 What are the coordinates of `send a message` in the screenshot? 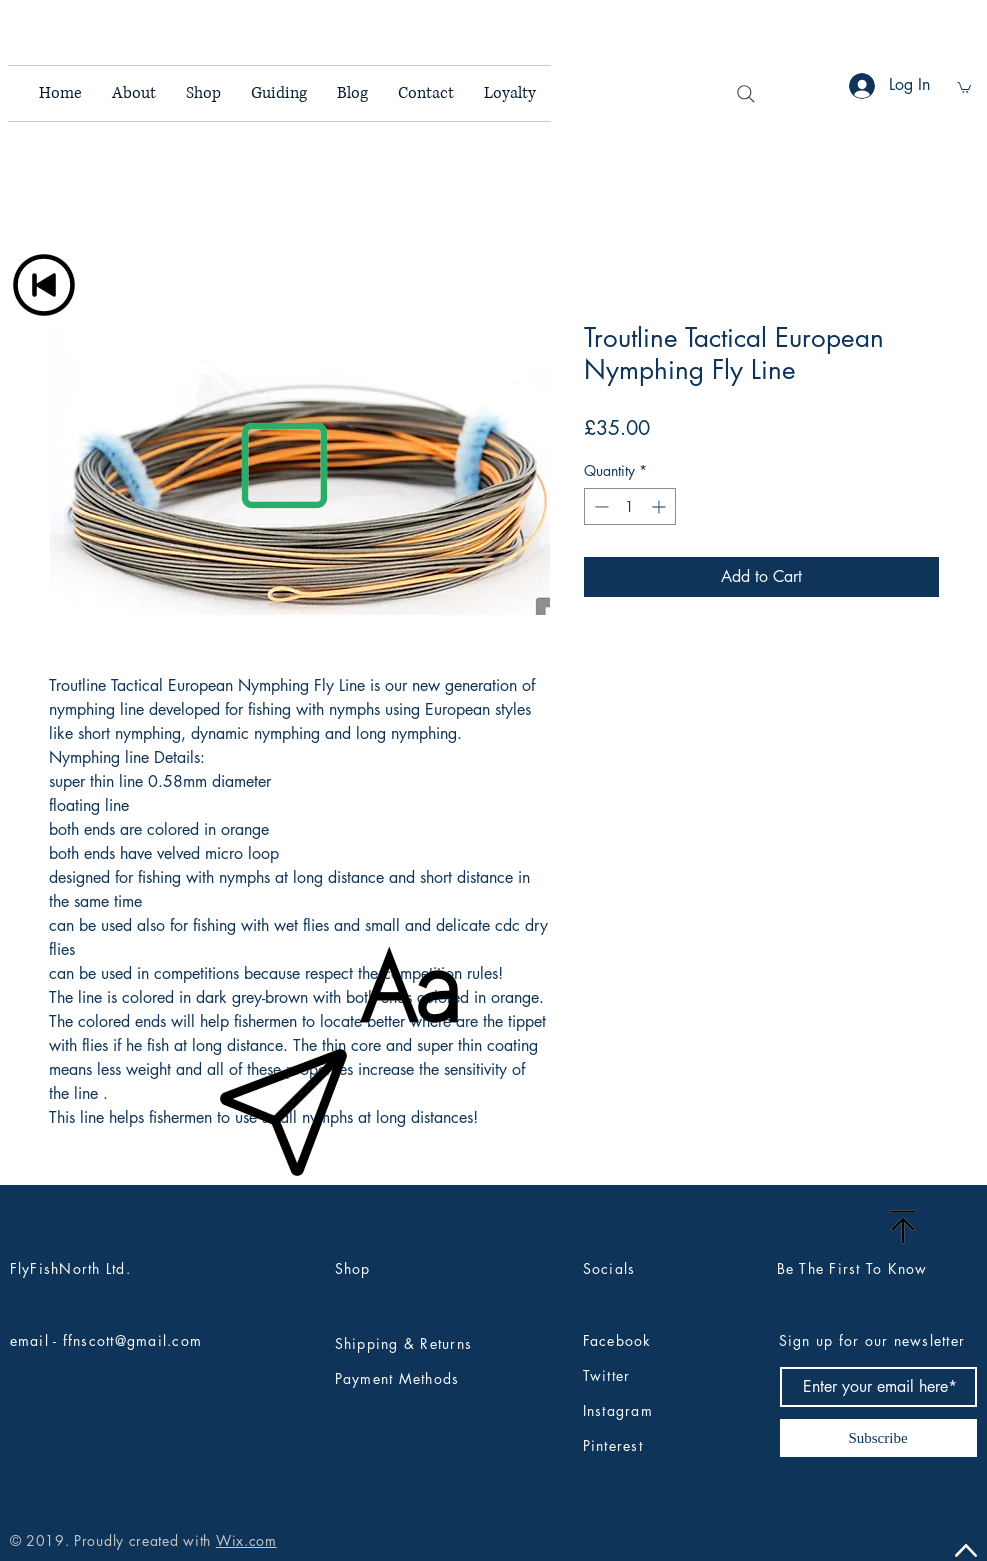 It's located at (283, 1112).